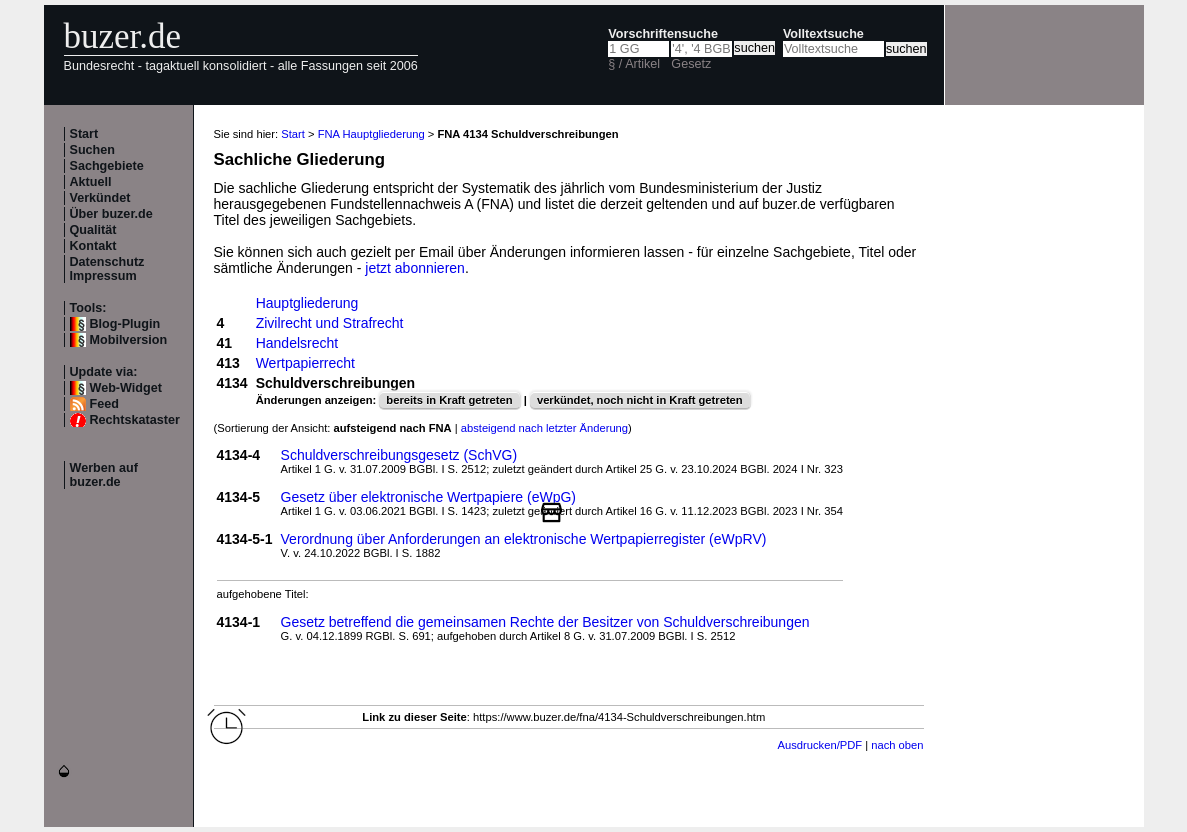 Image resolution: width=1187 pixels, height=832 pixels. I want to click on access the online store or marketplace, so click(551, 512).